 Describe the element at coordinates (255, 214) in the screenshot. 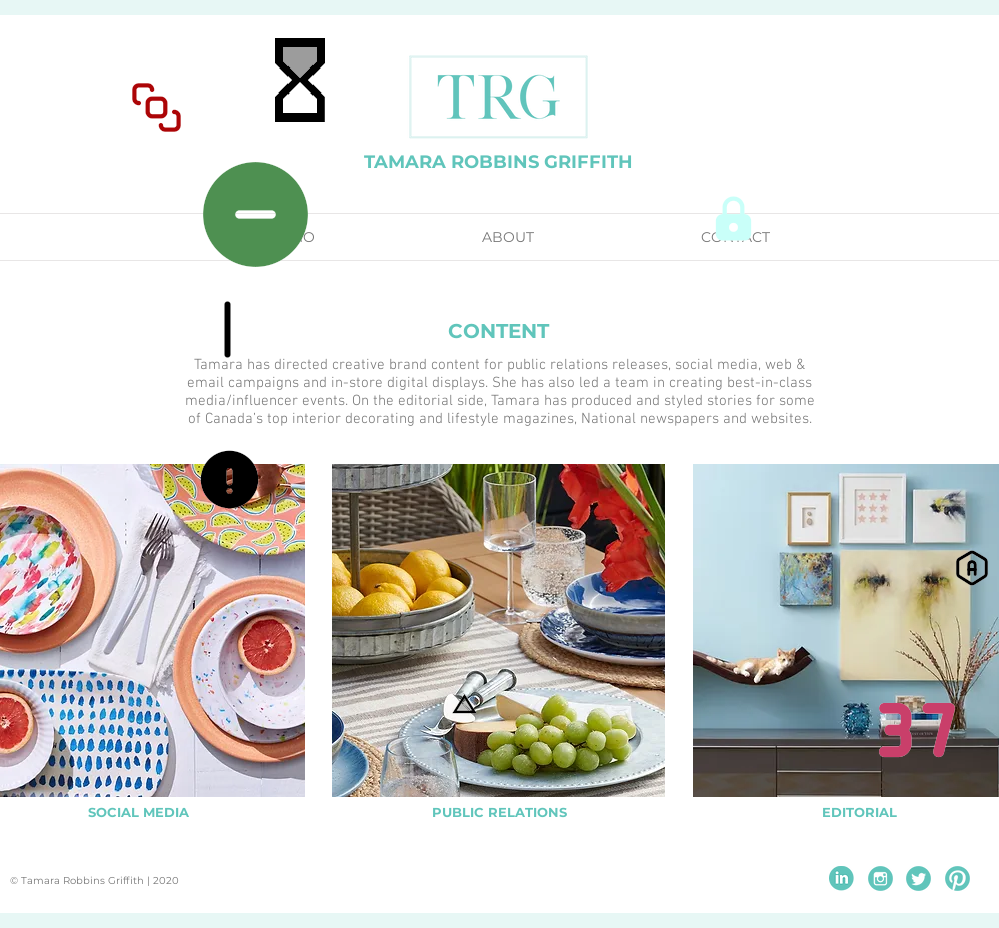

I see `remove an item from a list or collection` at that location.